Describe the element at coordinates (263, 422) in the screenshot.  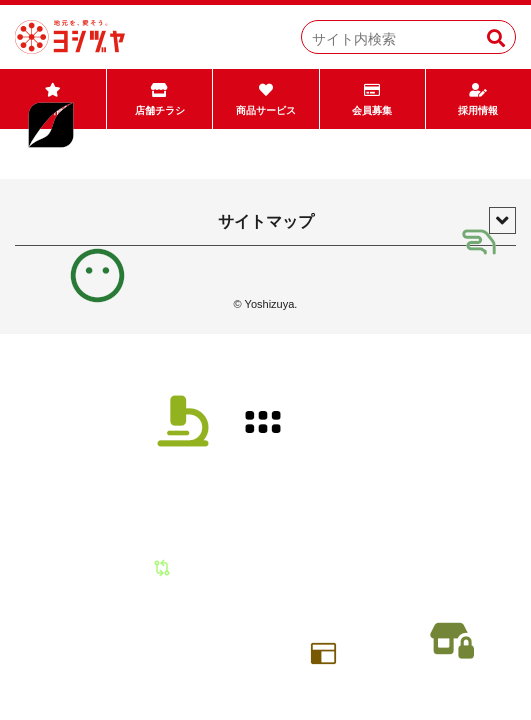
I see `drag to reorder or rearrange items` at that location.